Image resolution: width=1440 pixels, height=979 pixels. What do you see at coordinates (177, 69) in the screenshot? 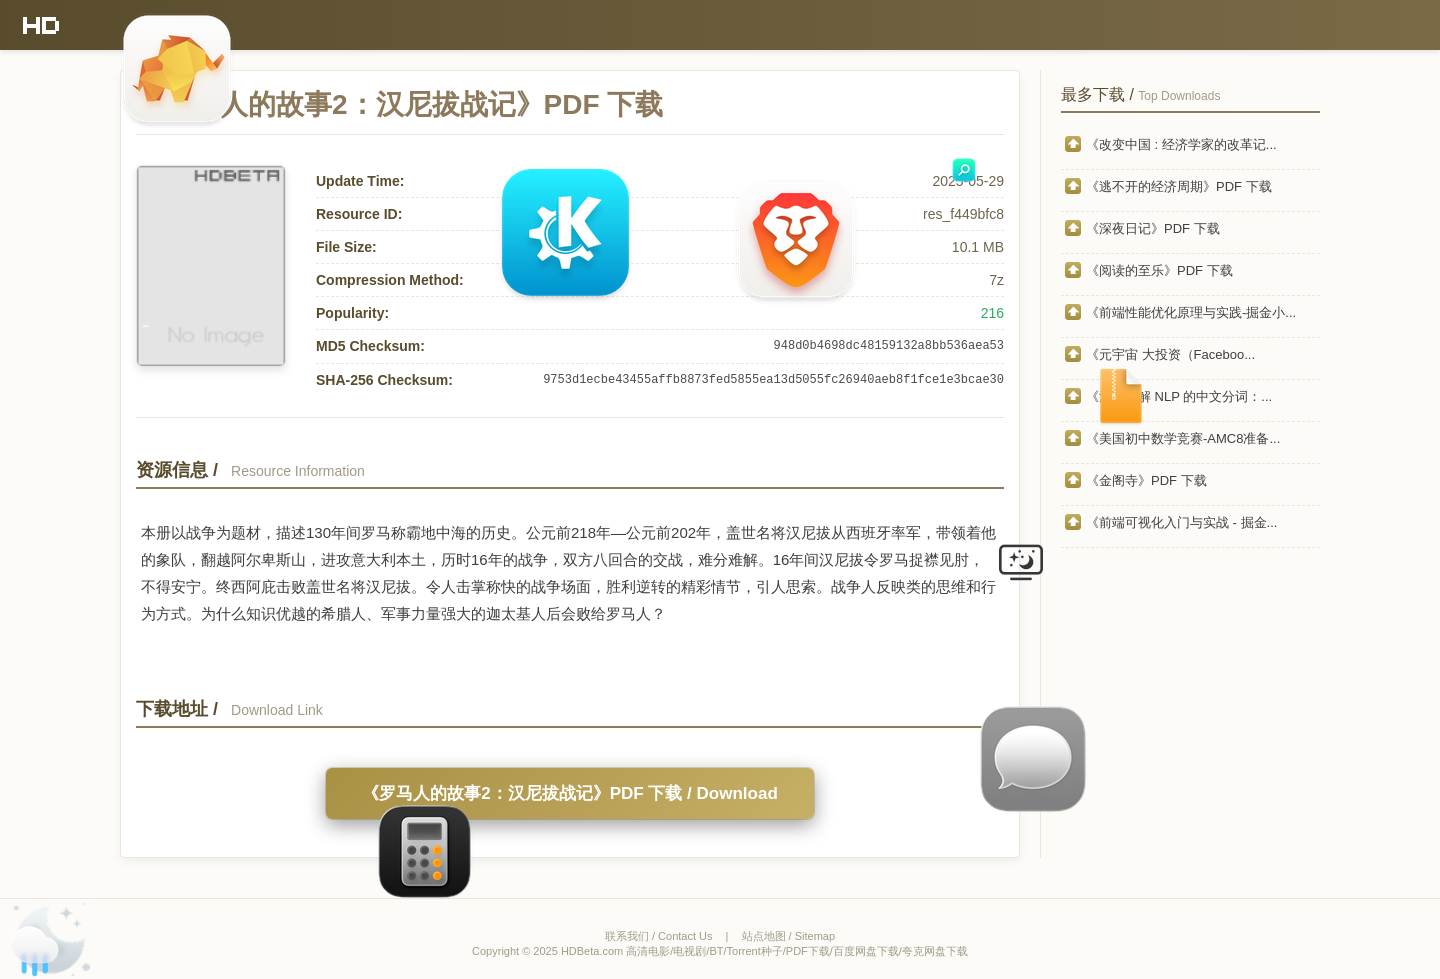
I see `open TablePlus database management app` at bounding box center [177, 69].